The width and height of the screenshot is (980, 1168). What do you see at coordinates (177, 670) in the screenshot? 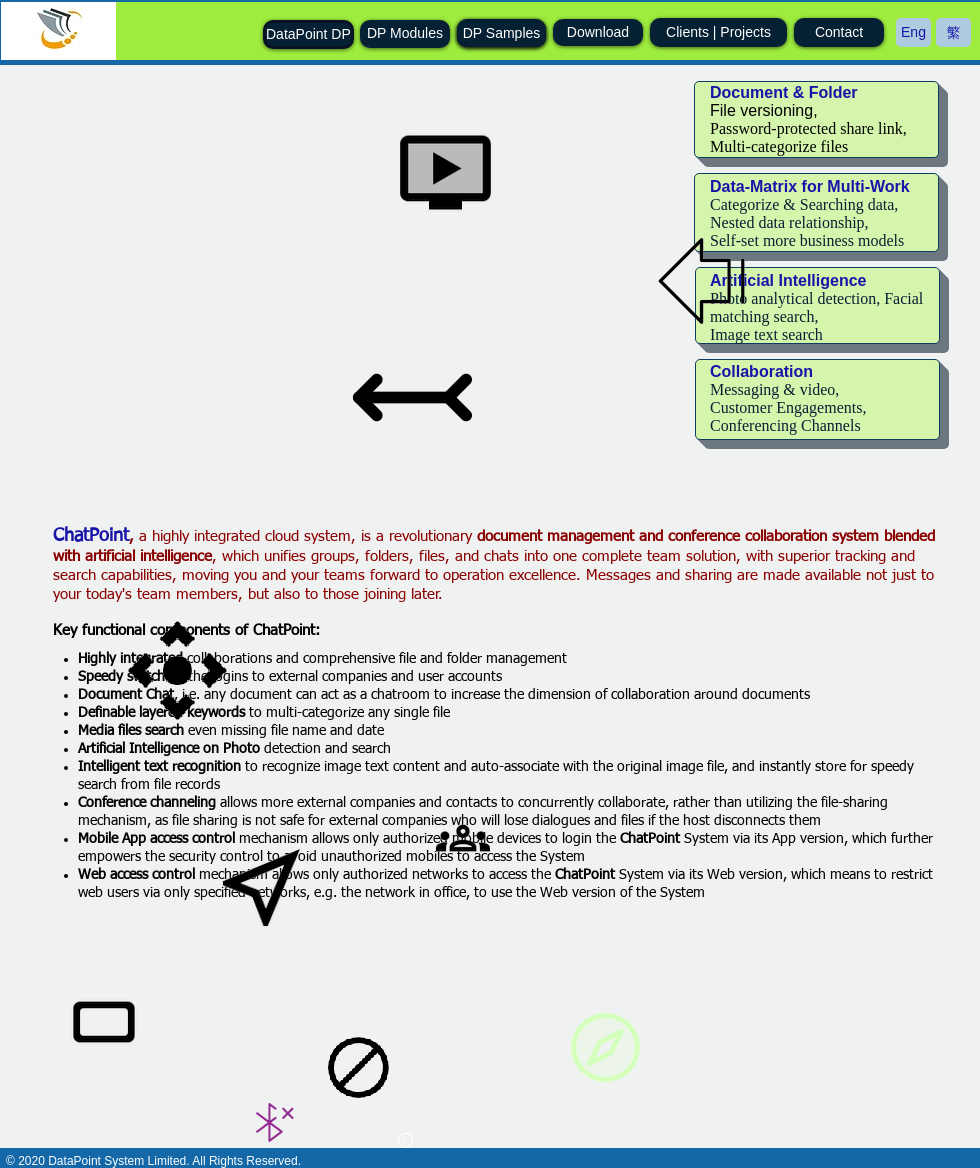
I see `pan or move camera position` at bounding box center [177, 670].